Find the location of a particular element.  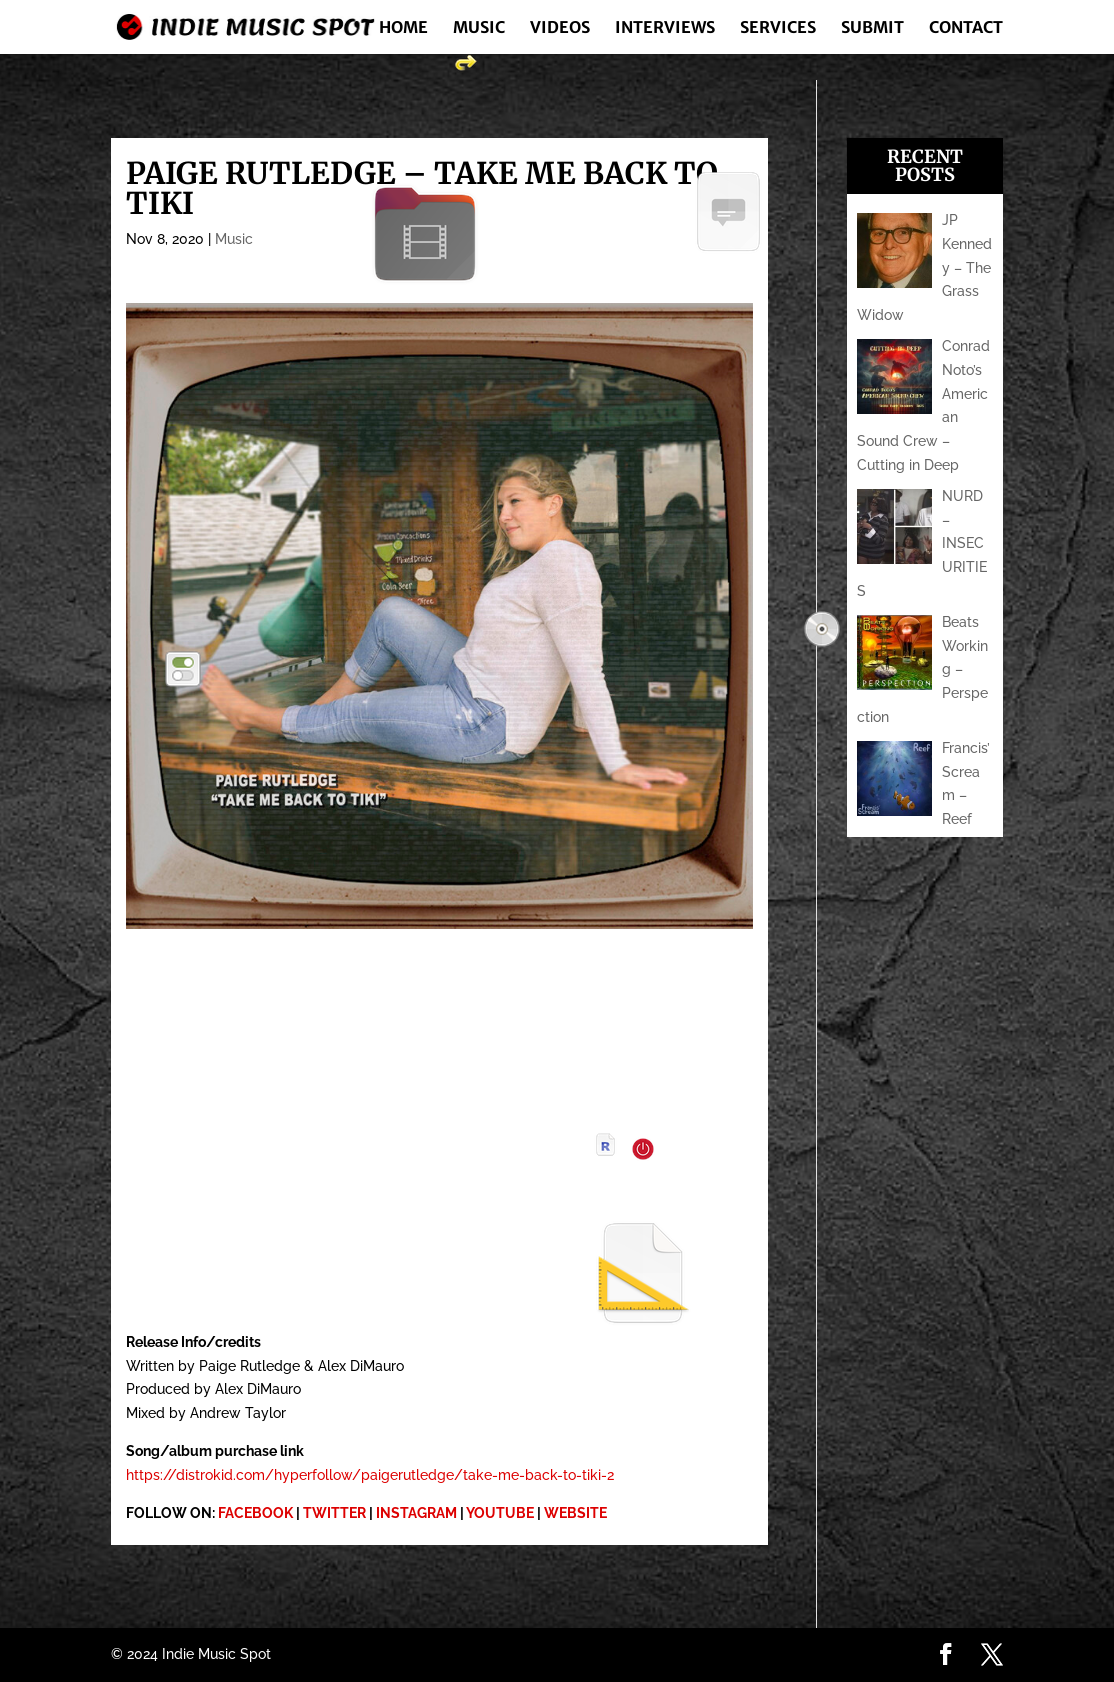

configure page layout and dimensions is located at coordinates (643, 1273).